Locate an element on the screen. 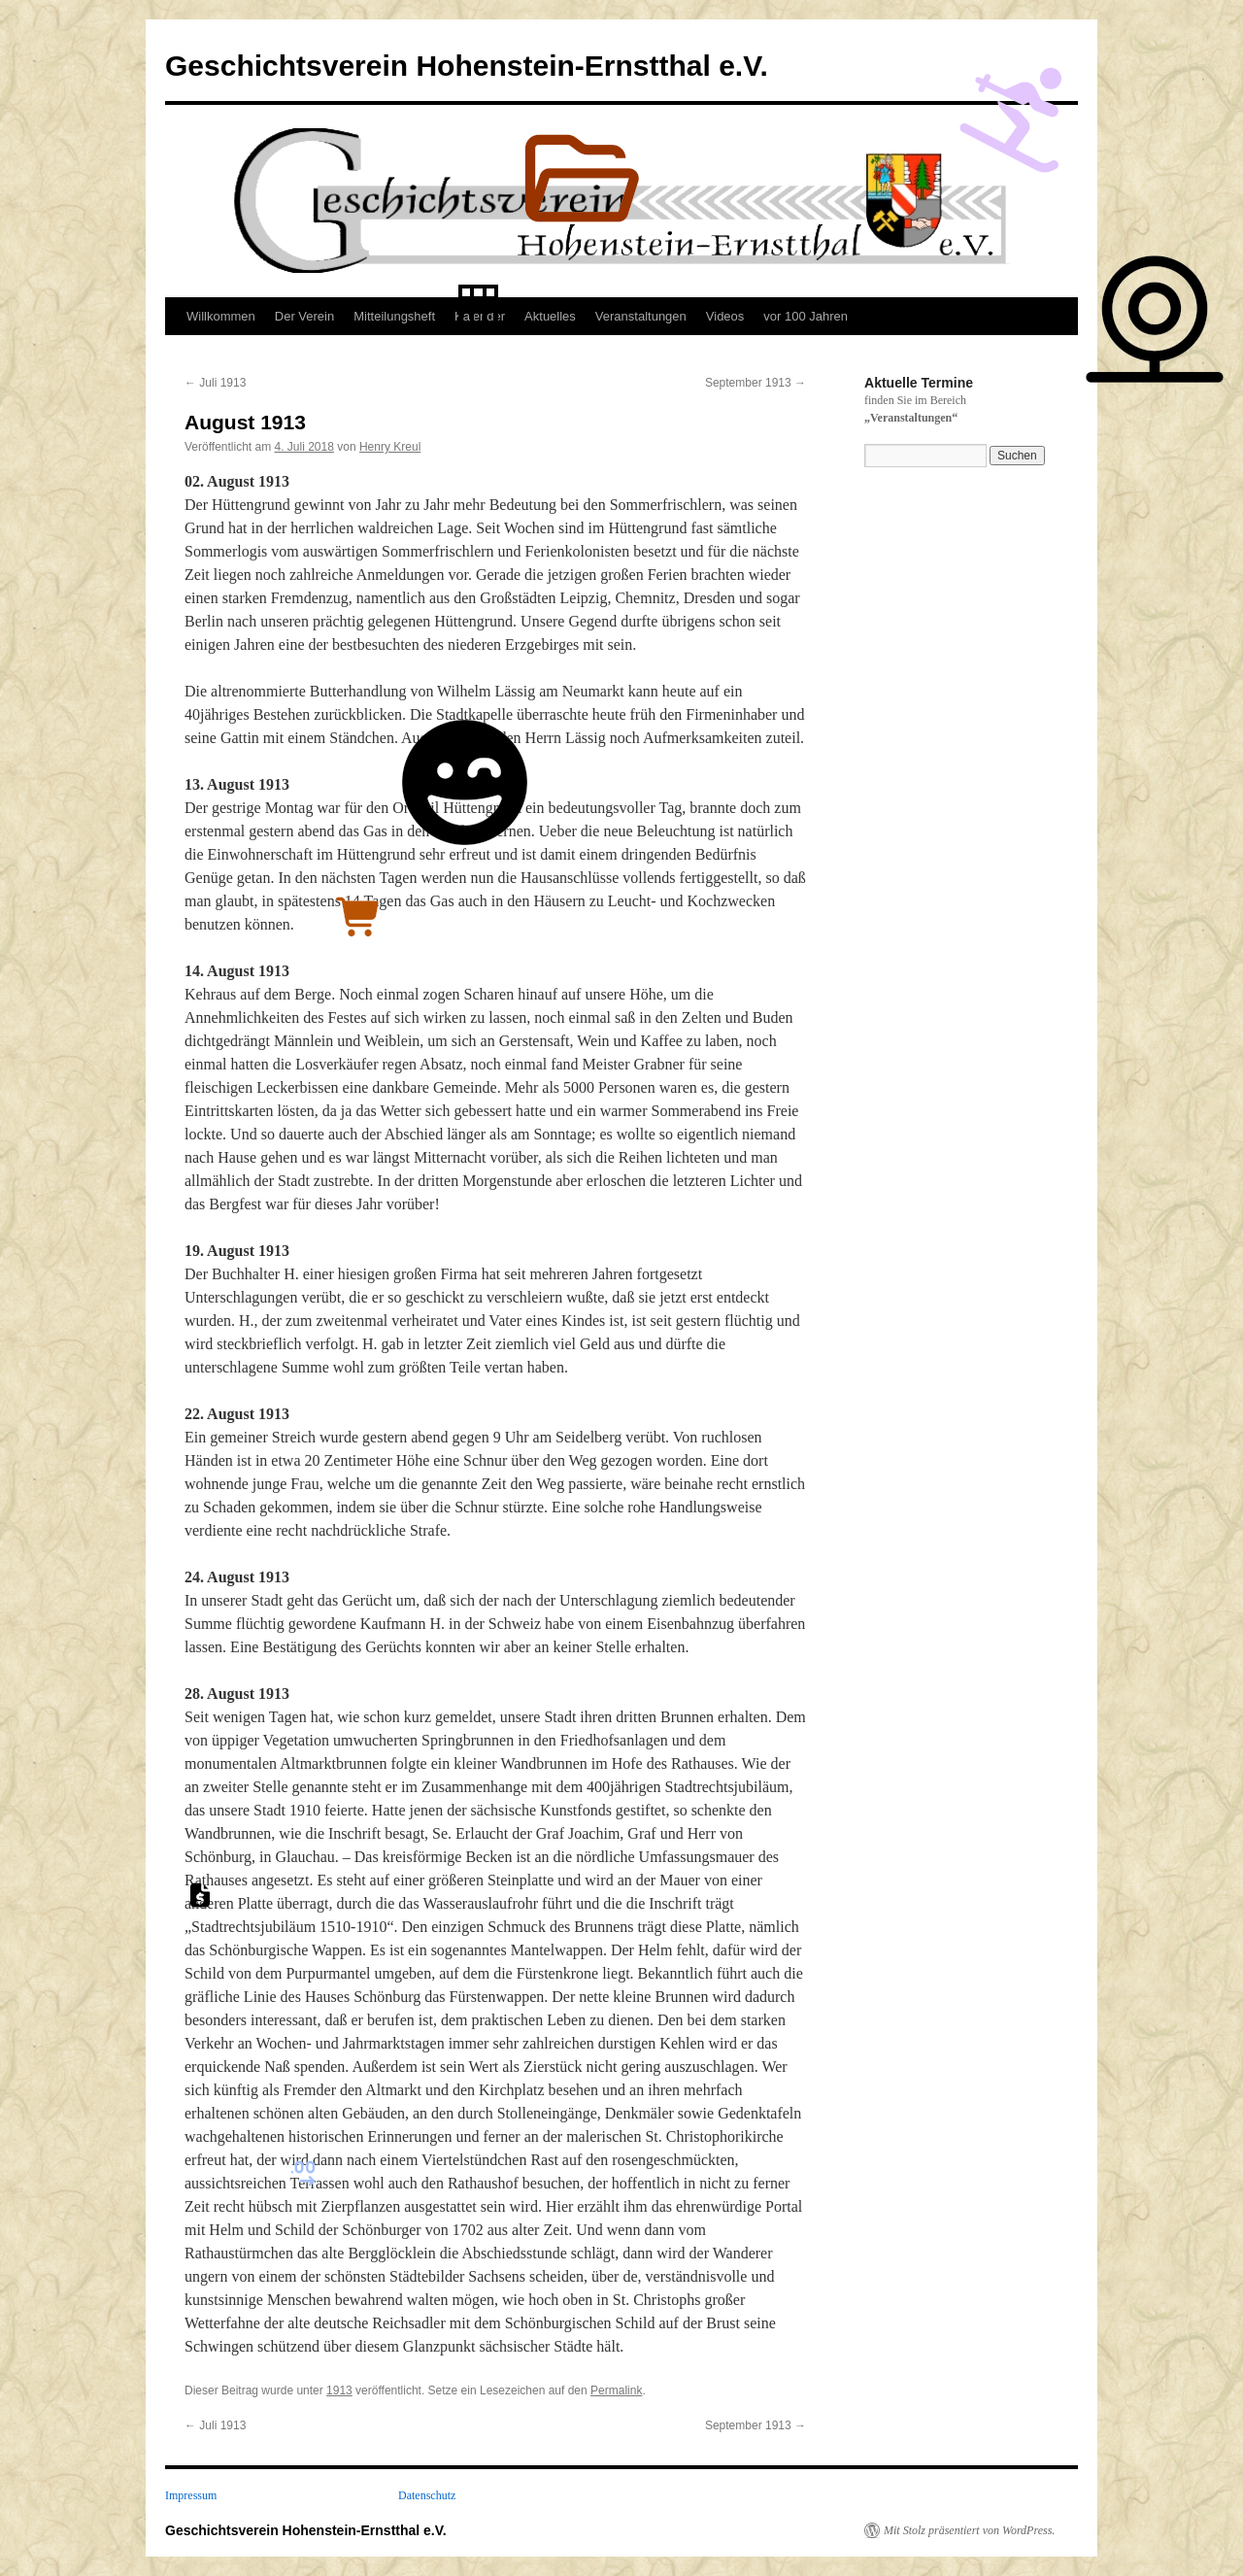 The width and height of the screenshot is (1243, 2576). open folder to view contents is located at coordinates (579, 182).